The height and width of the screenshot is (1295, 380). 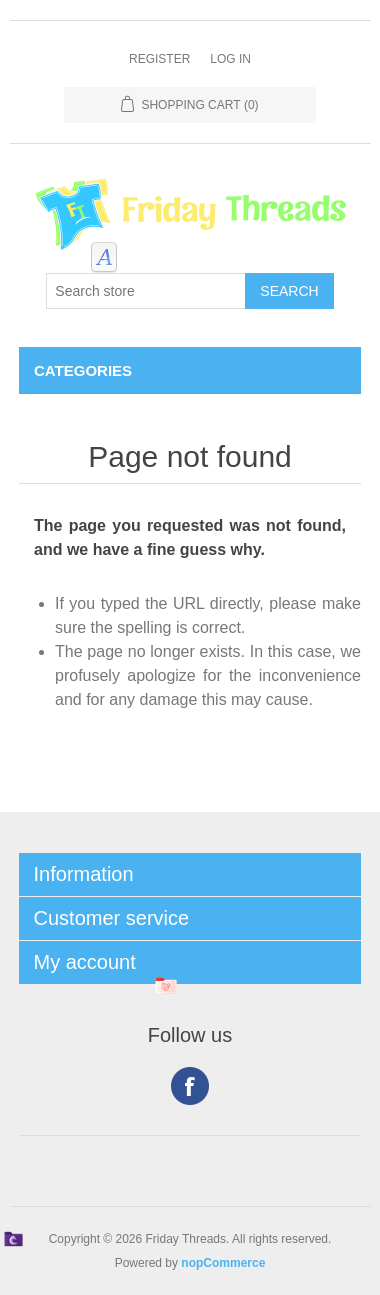 What do you see at coordinates (166, 986) in the screenshot?
I see `laravel project folder` at bounding box center [166, 986].